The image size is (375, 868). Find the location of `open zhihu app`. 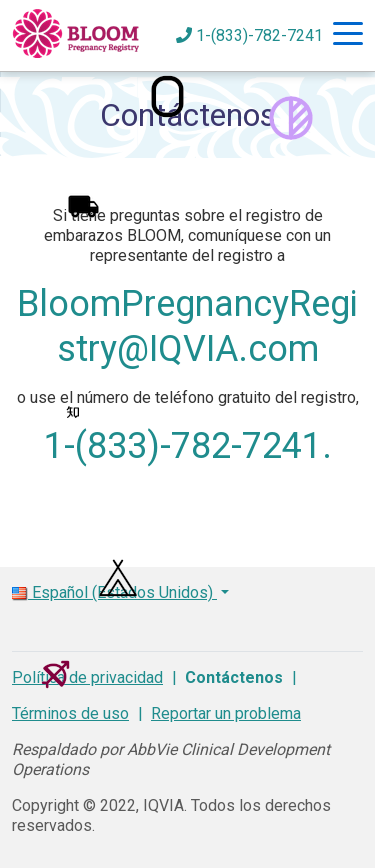

open zhihu app is located at coordinates (73, 412).